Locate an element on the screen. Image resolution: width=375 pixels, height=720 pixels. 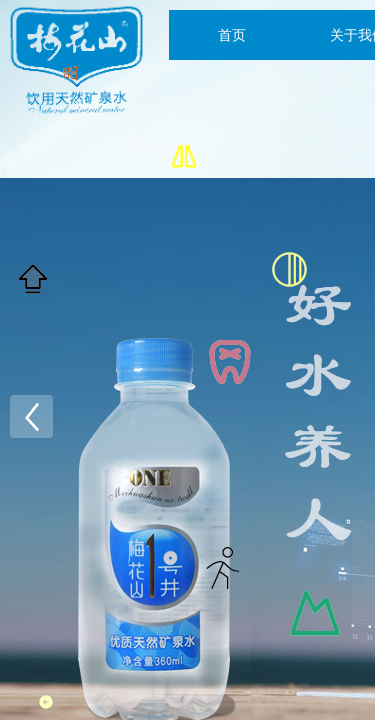
flip image horizontally is located at coordinates (184, 157).